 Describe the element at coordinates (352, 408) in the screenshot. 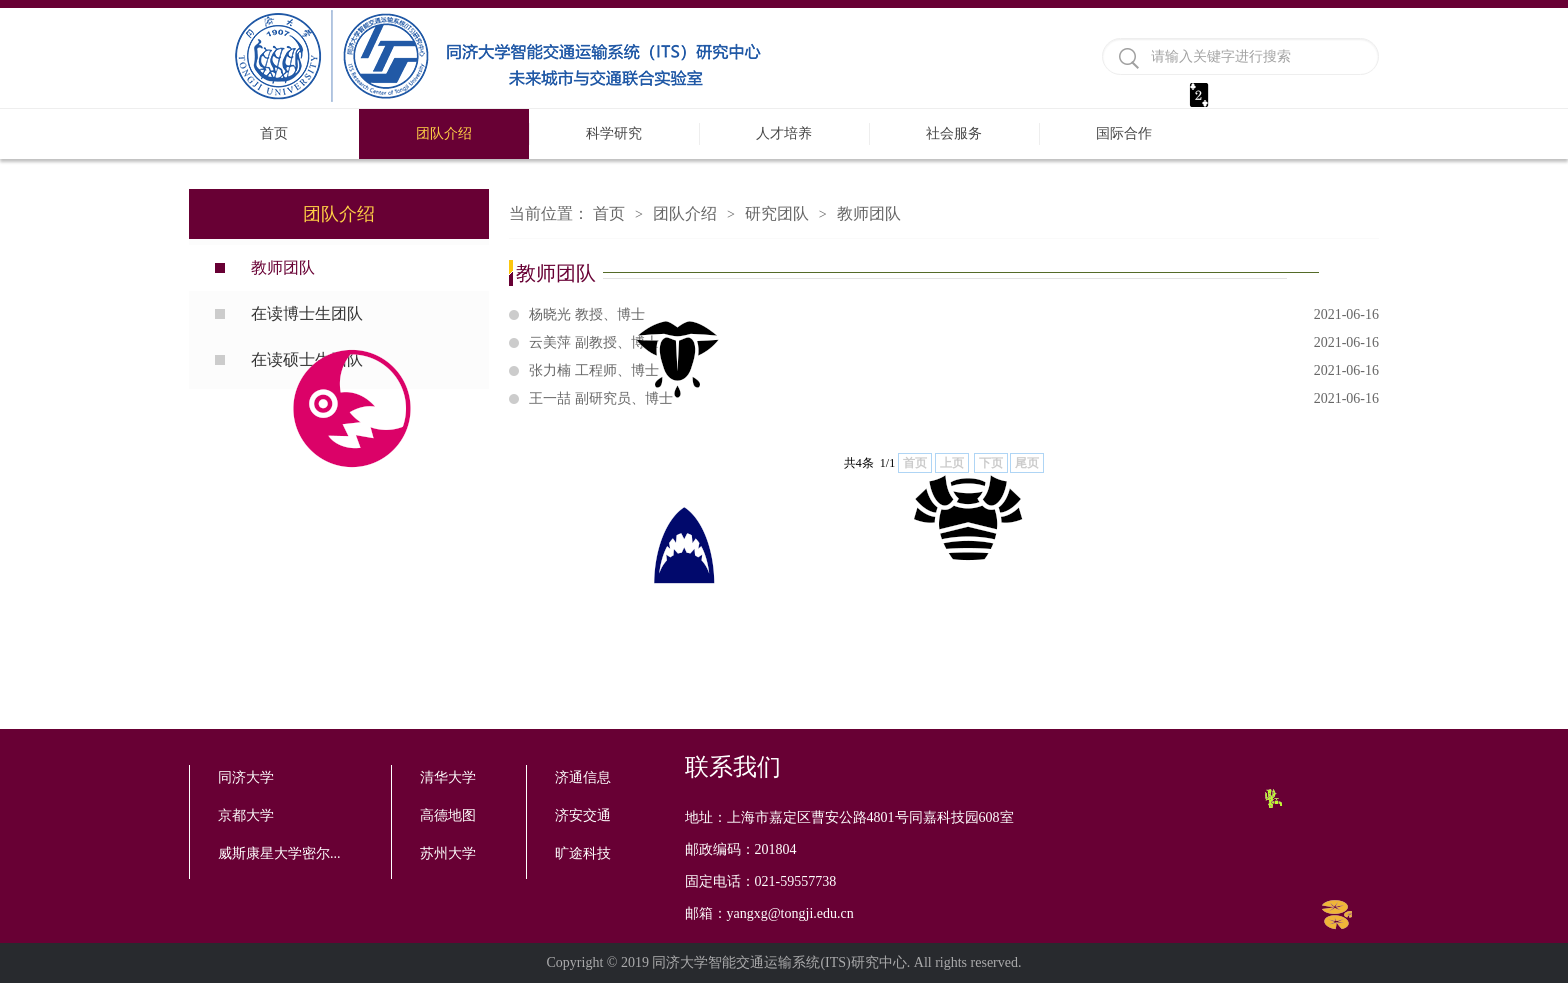

I see `toggle dark mode or night theme` at that location.